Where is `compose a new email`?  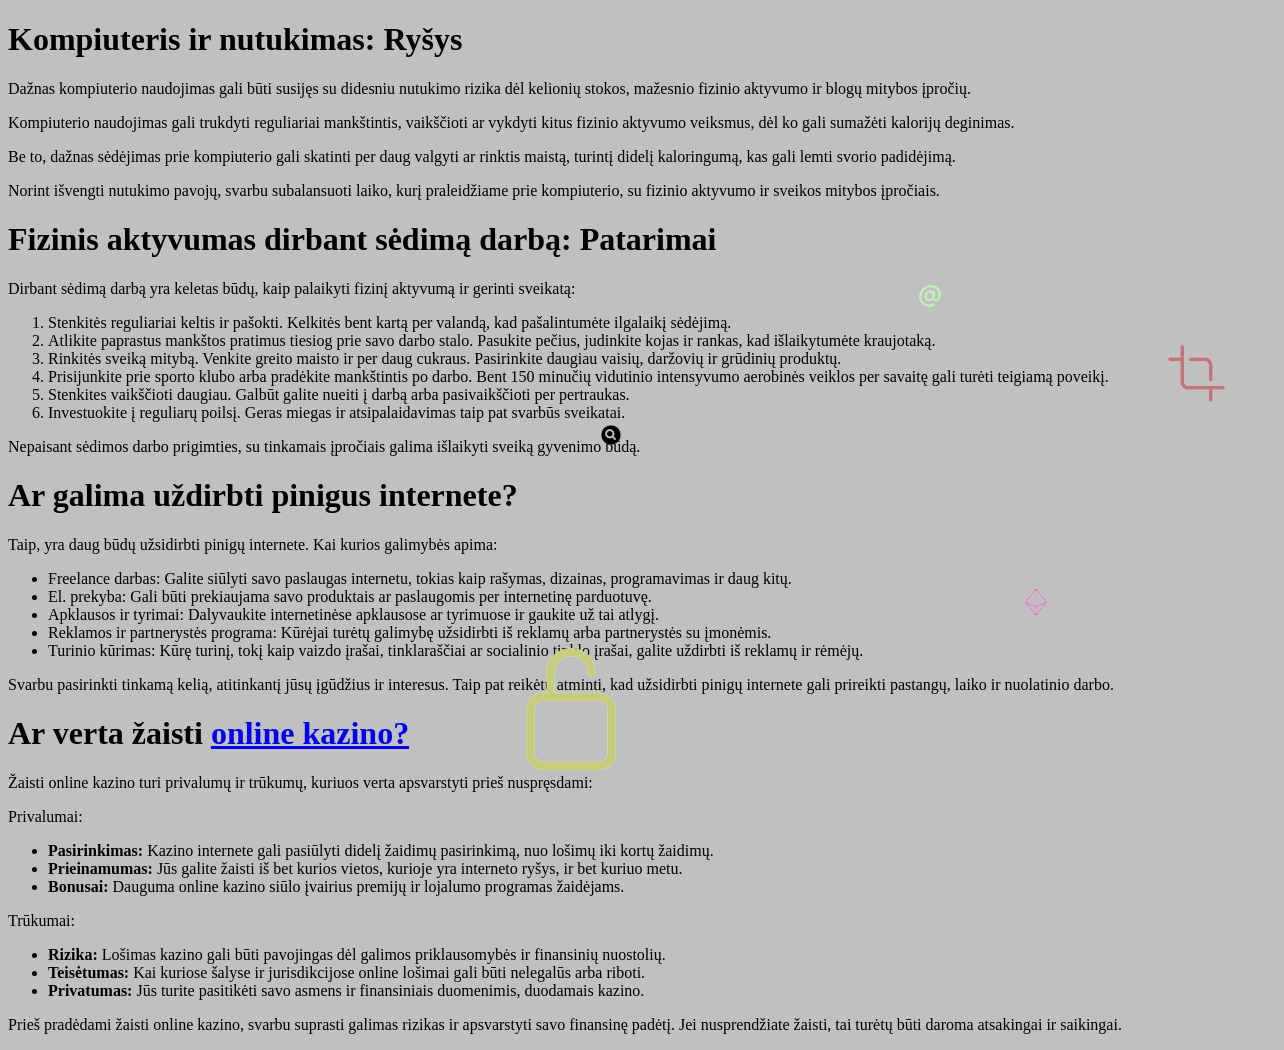
compose a new email is located at coordinates (930, 296).